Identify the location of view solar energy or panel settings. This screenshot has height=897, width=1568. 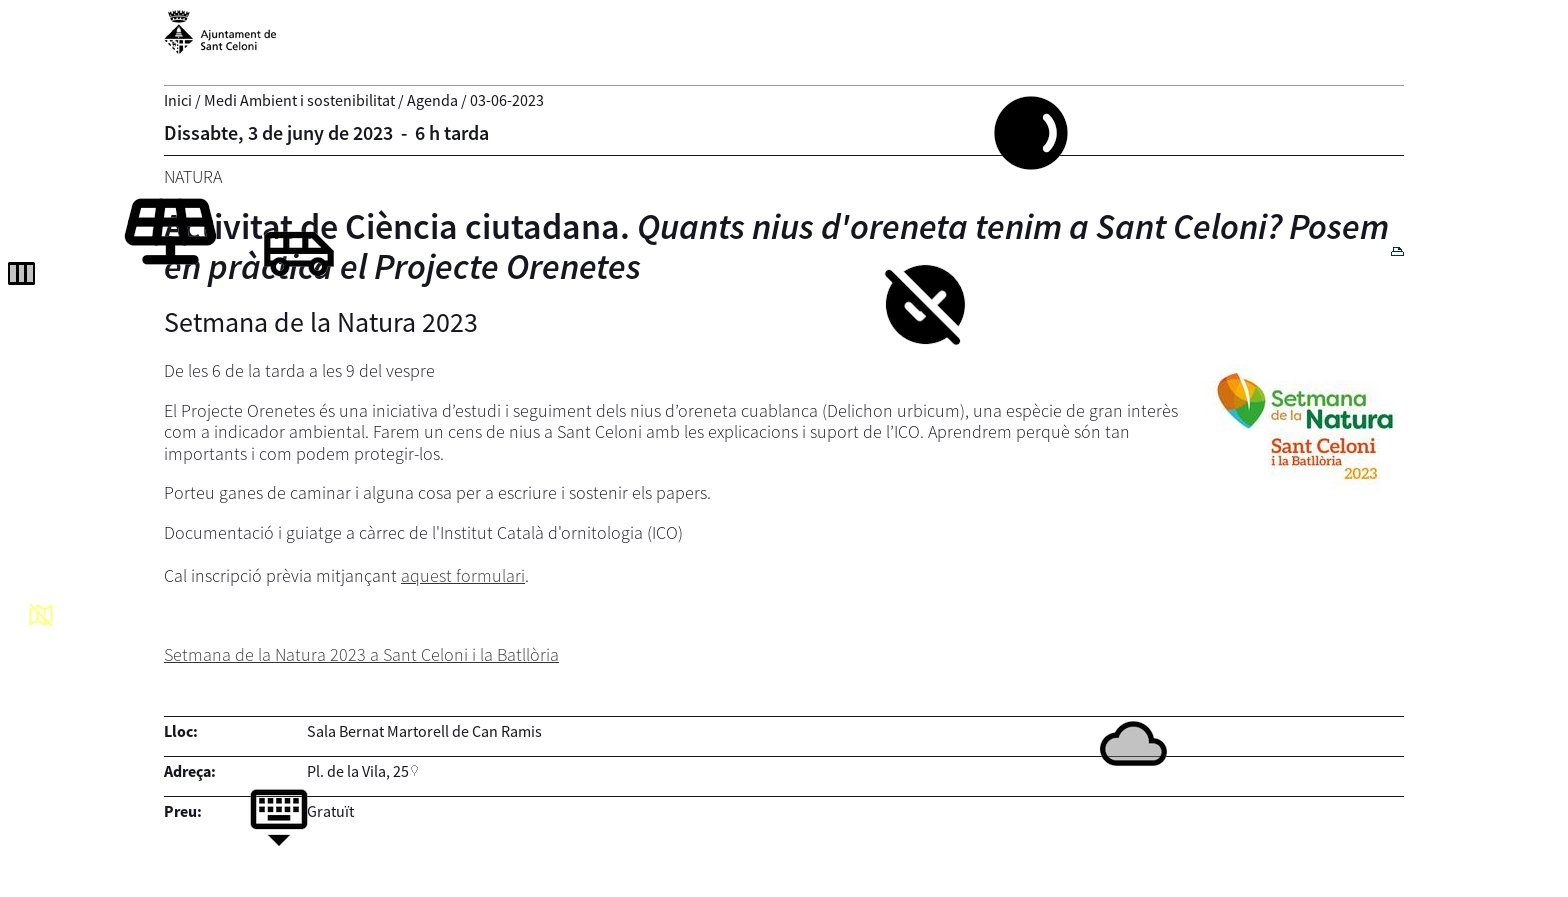
(170, 231).